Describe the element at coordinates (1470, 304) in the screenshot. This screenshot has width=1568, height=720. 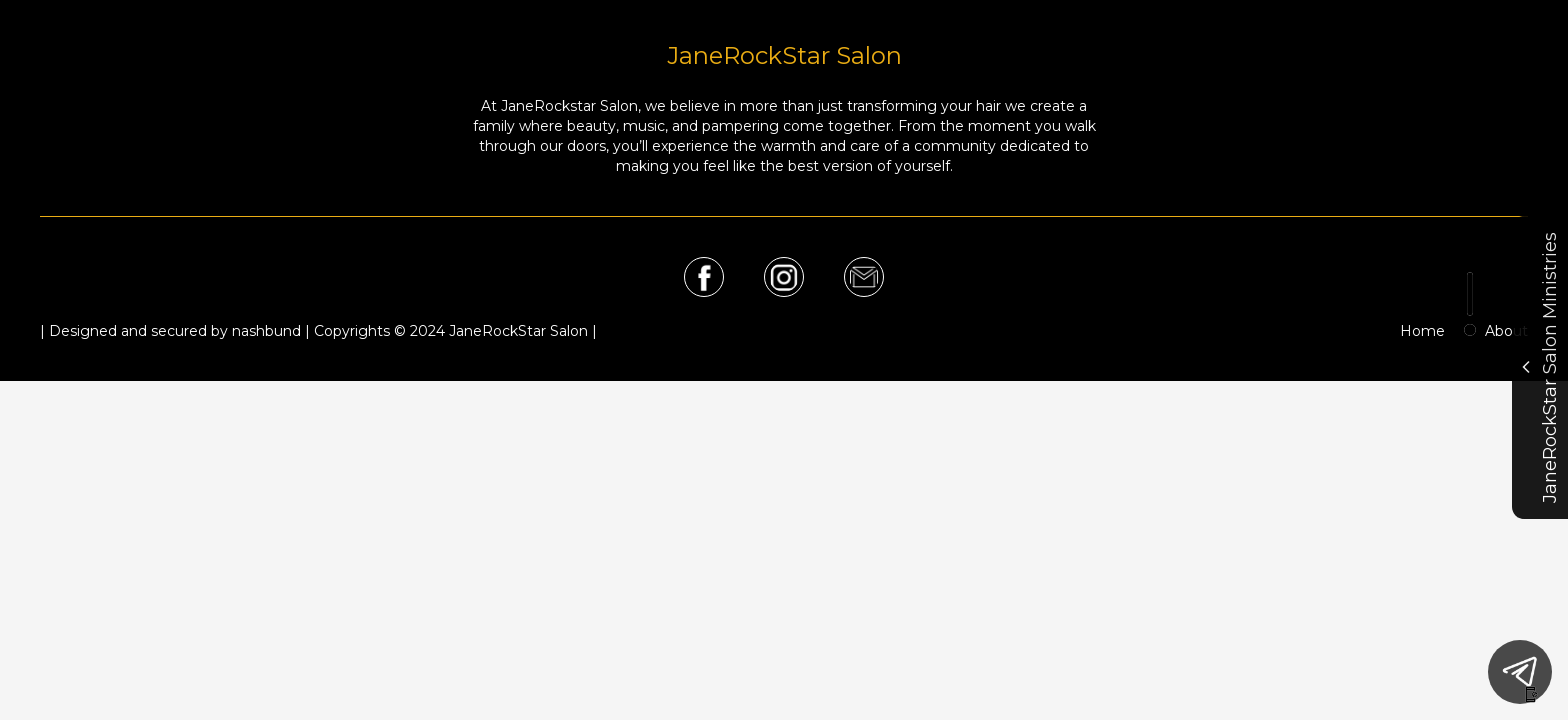
I see `indicates an alert or warning that requires attention` at that location.